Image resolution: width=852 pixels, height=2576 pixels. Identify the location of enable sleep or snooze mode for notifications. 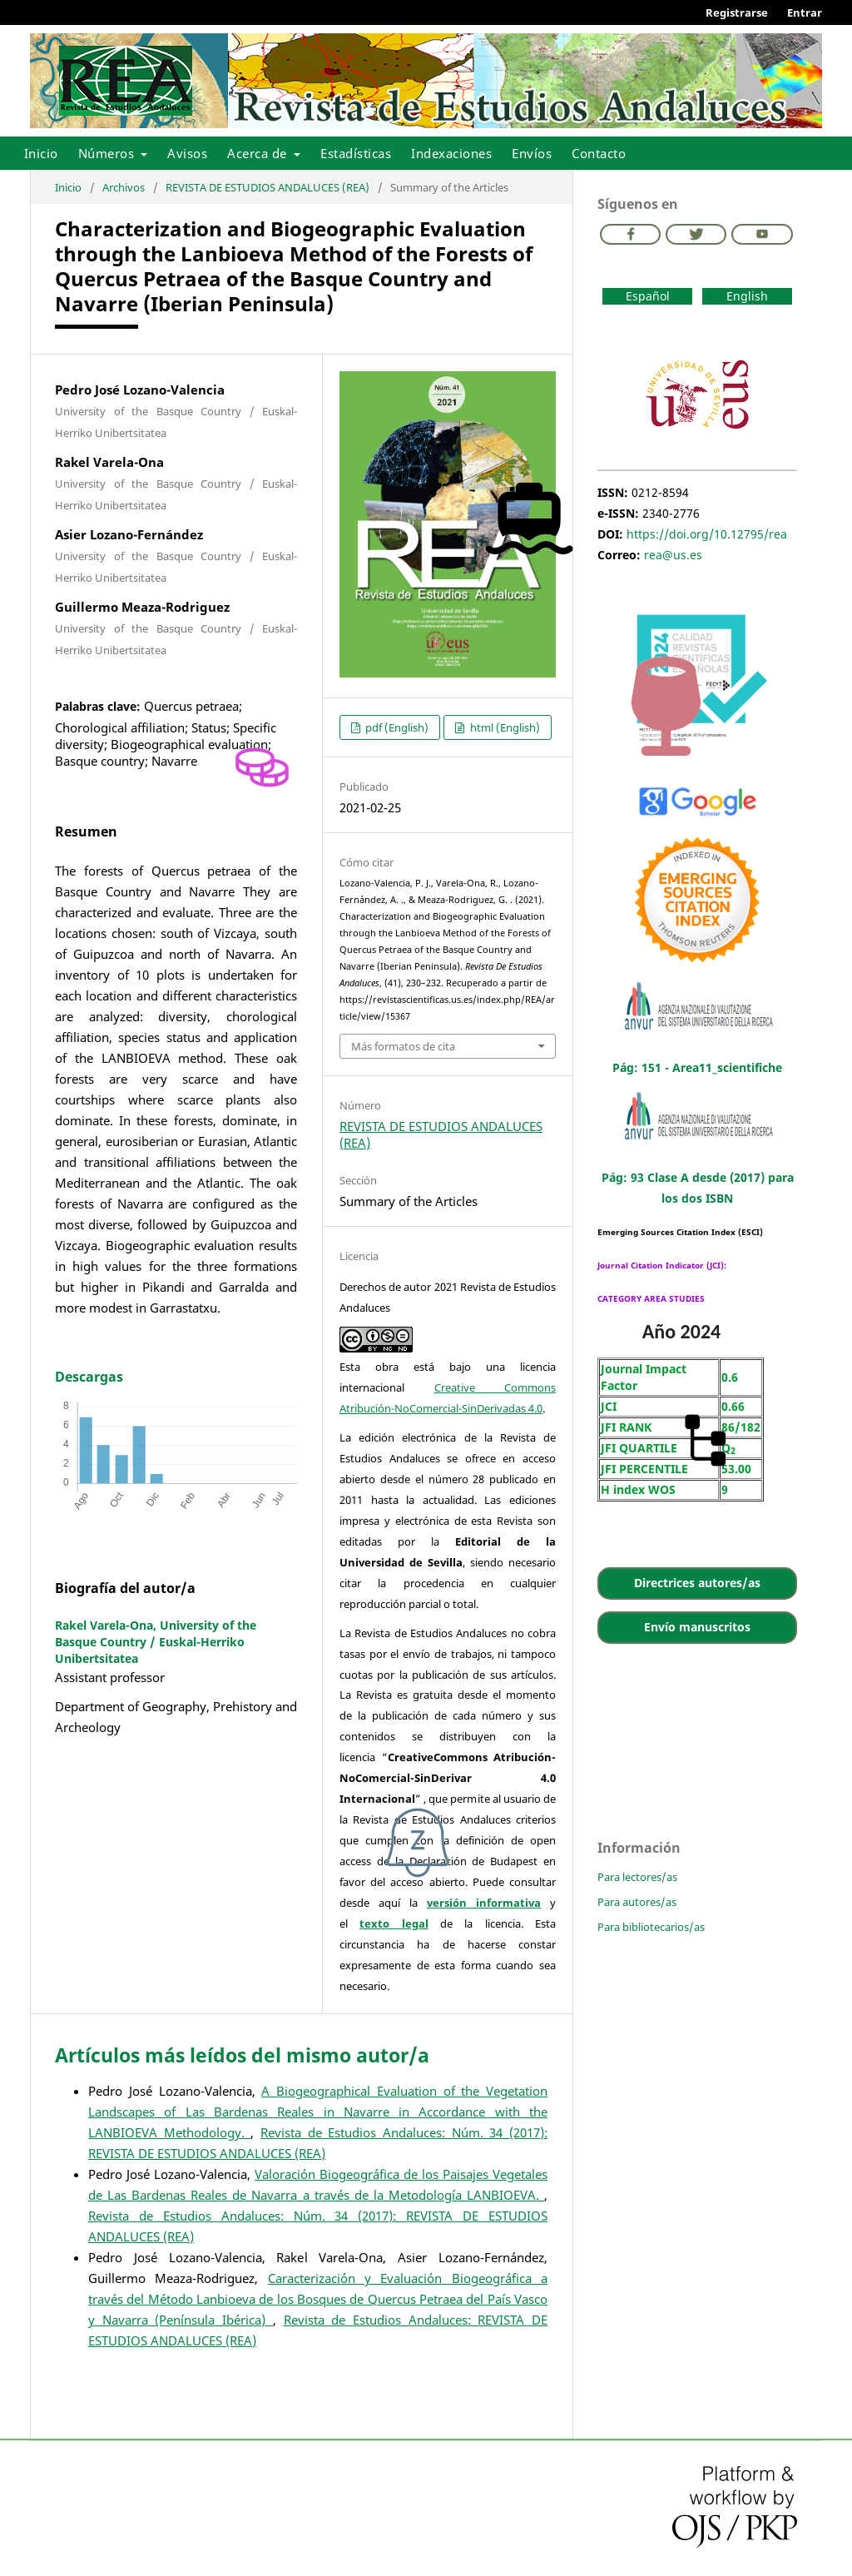
(418, 1843).